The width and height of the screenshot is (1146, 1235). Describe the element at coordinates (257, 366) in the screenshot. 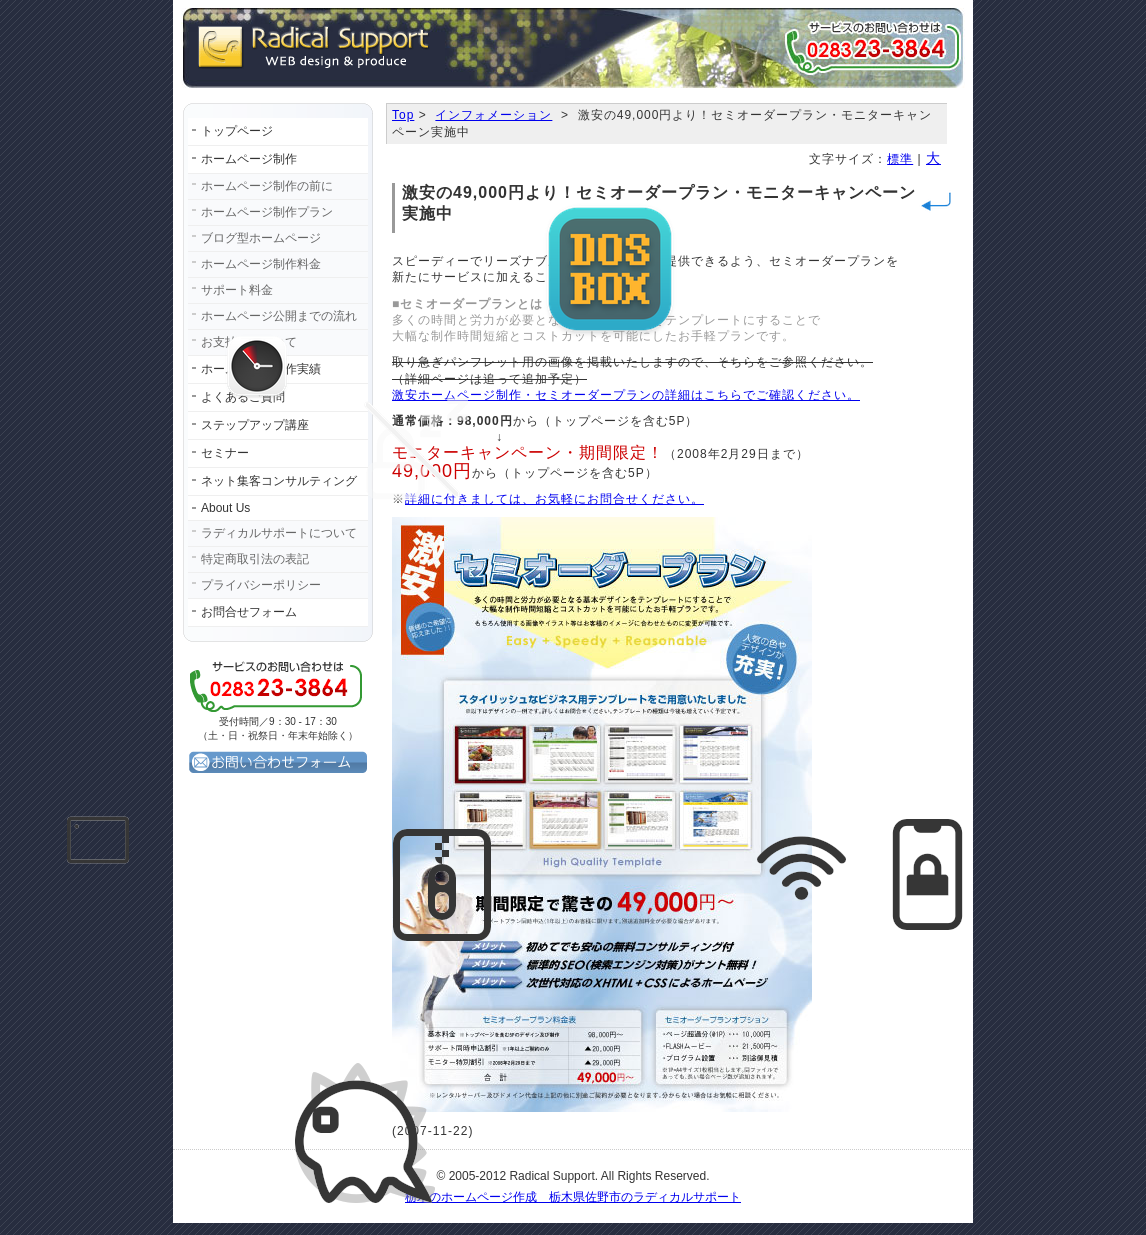

I see `open gnome evolution calendar alarm notifications` at that location.